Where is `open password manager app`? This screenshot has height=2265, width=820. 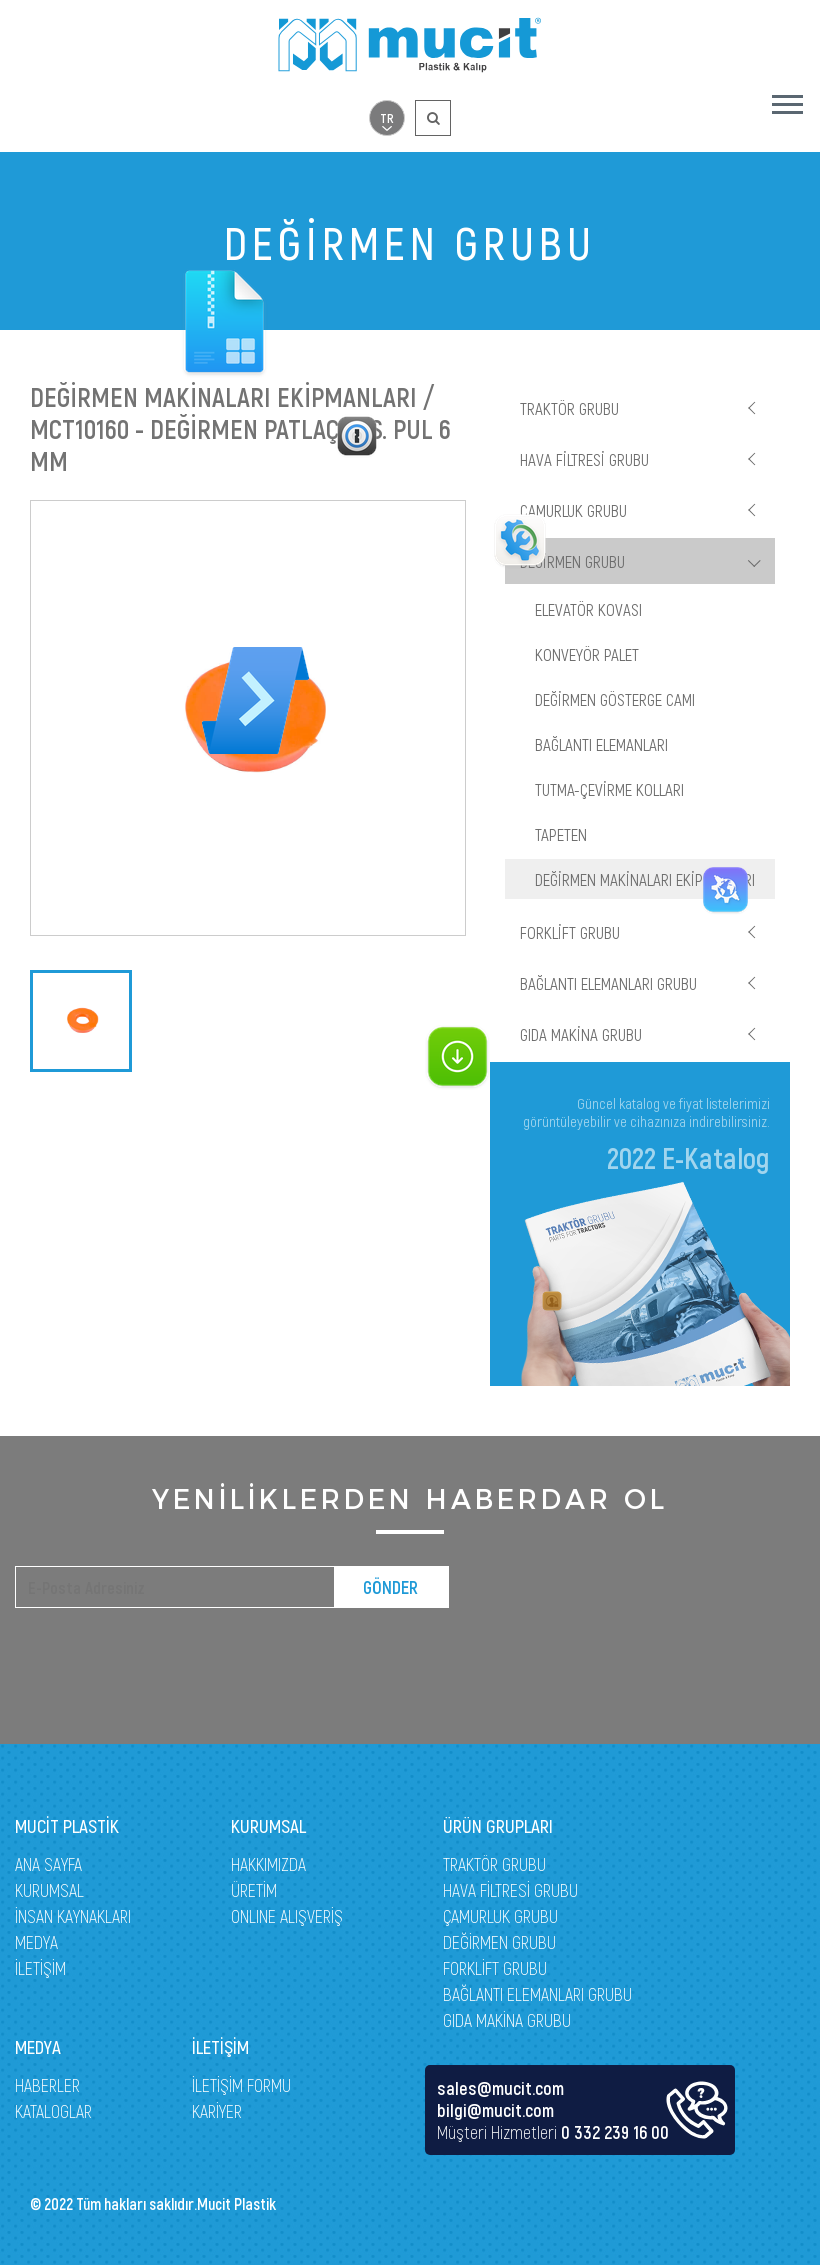 open password manager app is located at coordinates (357, 436).